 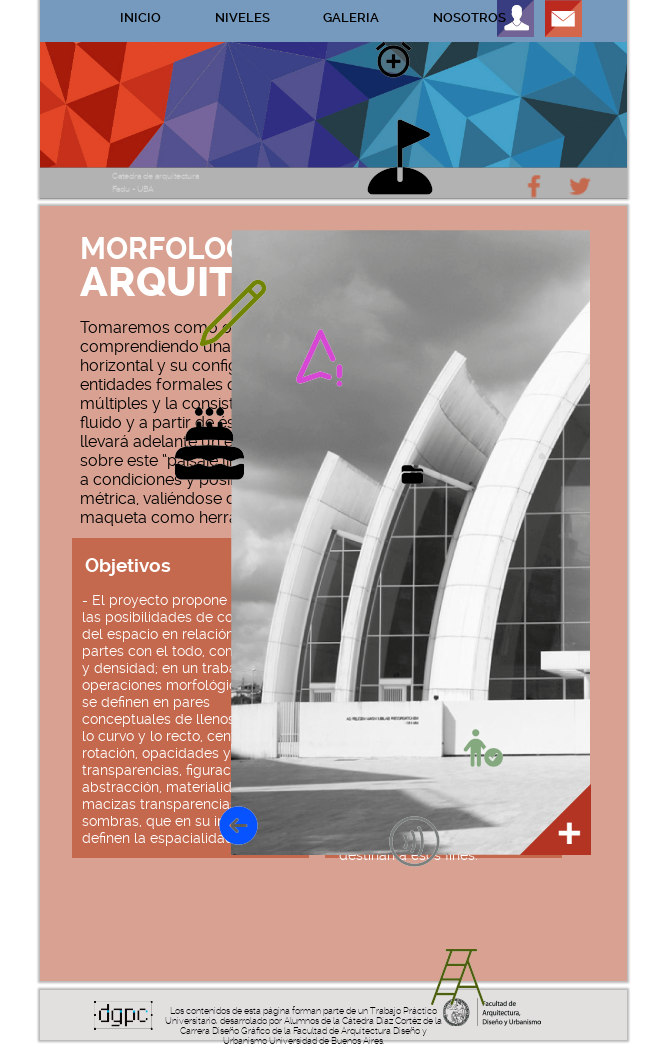 I want to click on add a new alarm, so click(x=393, y=59).